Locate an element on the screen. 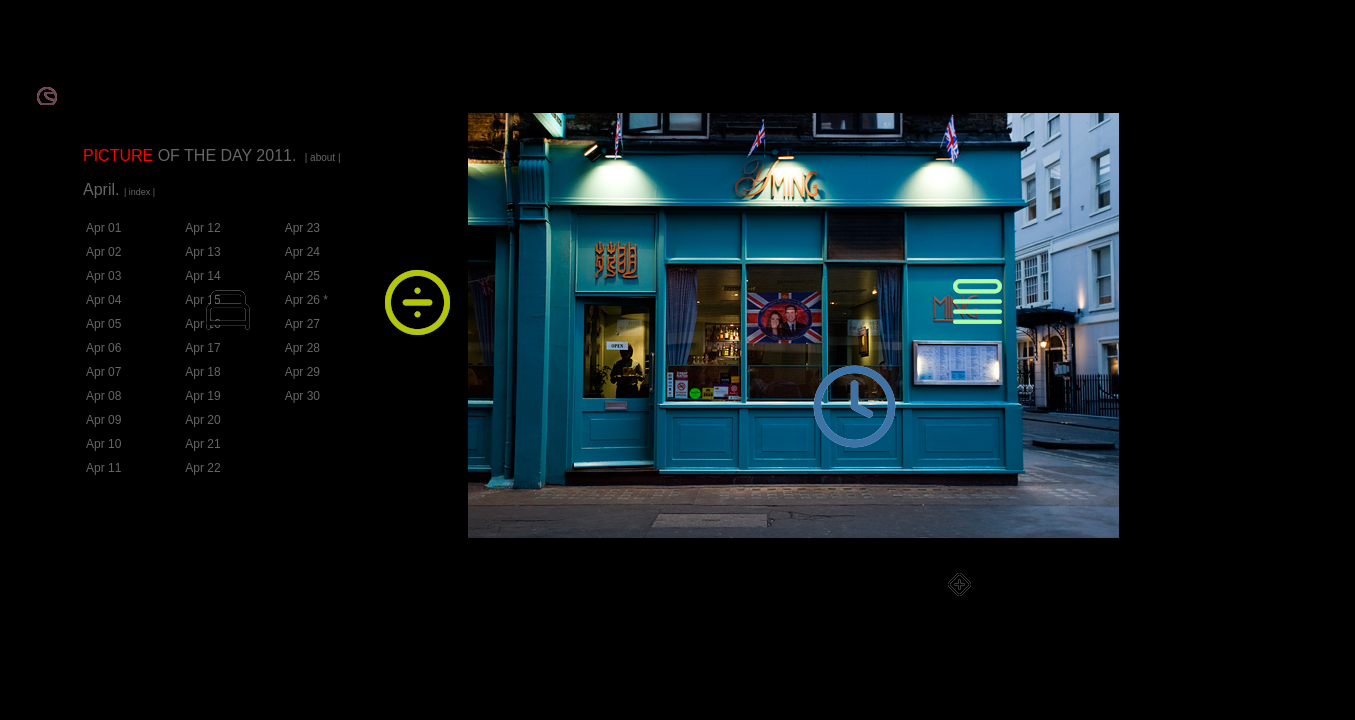 Image resolution: width=1355 pixels, height=720 pixels. add to favorites or premium collection is located at coordinates (959, 584).